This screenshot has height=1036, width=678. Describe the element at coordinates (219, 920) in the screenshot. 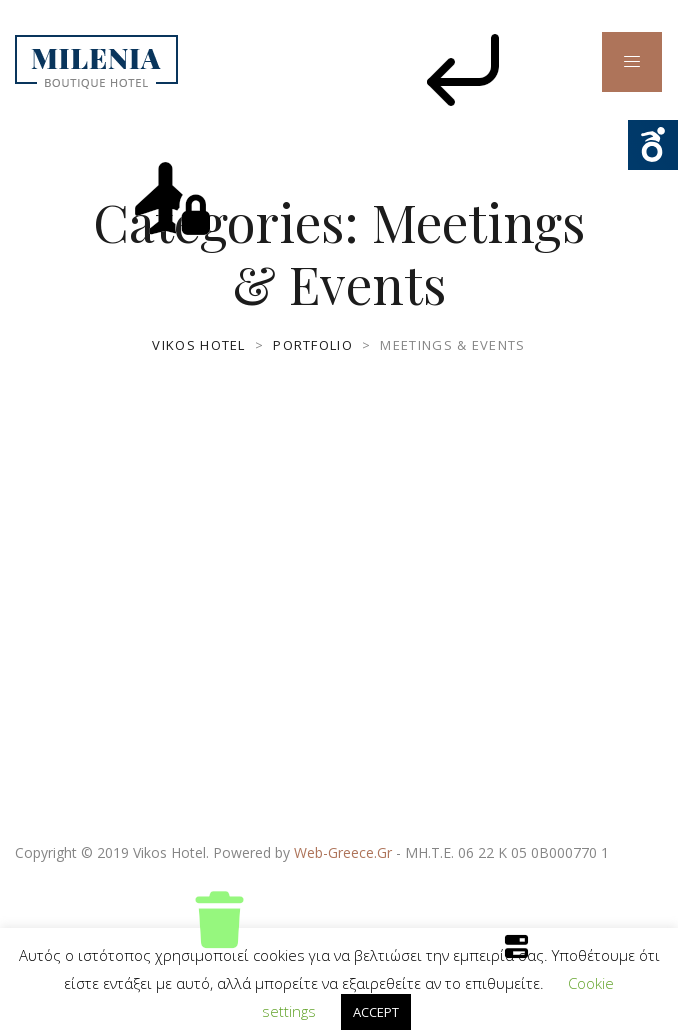

I see `delete this item` at that location.